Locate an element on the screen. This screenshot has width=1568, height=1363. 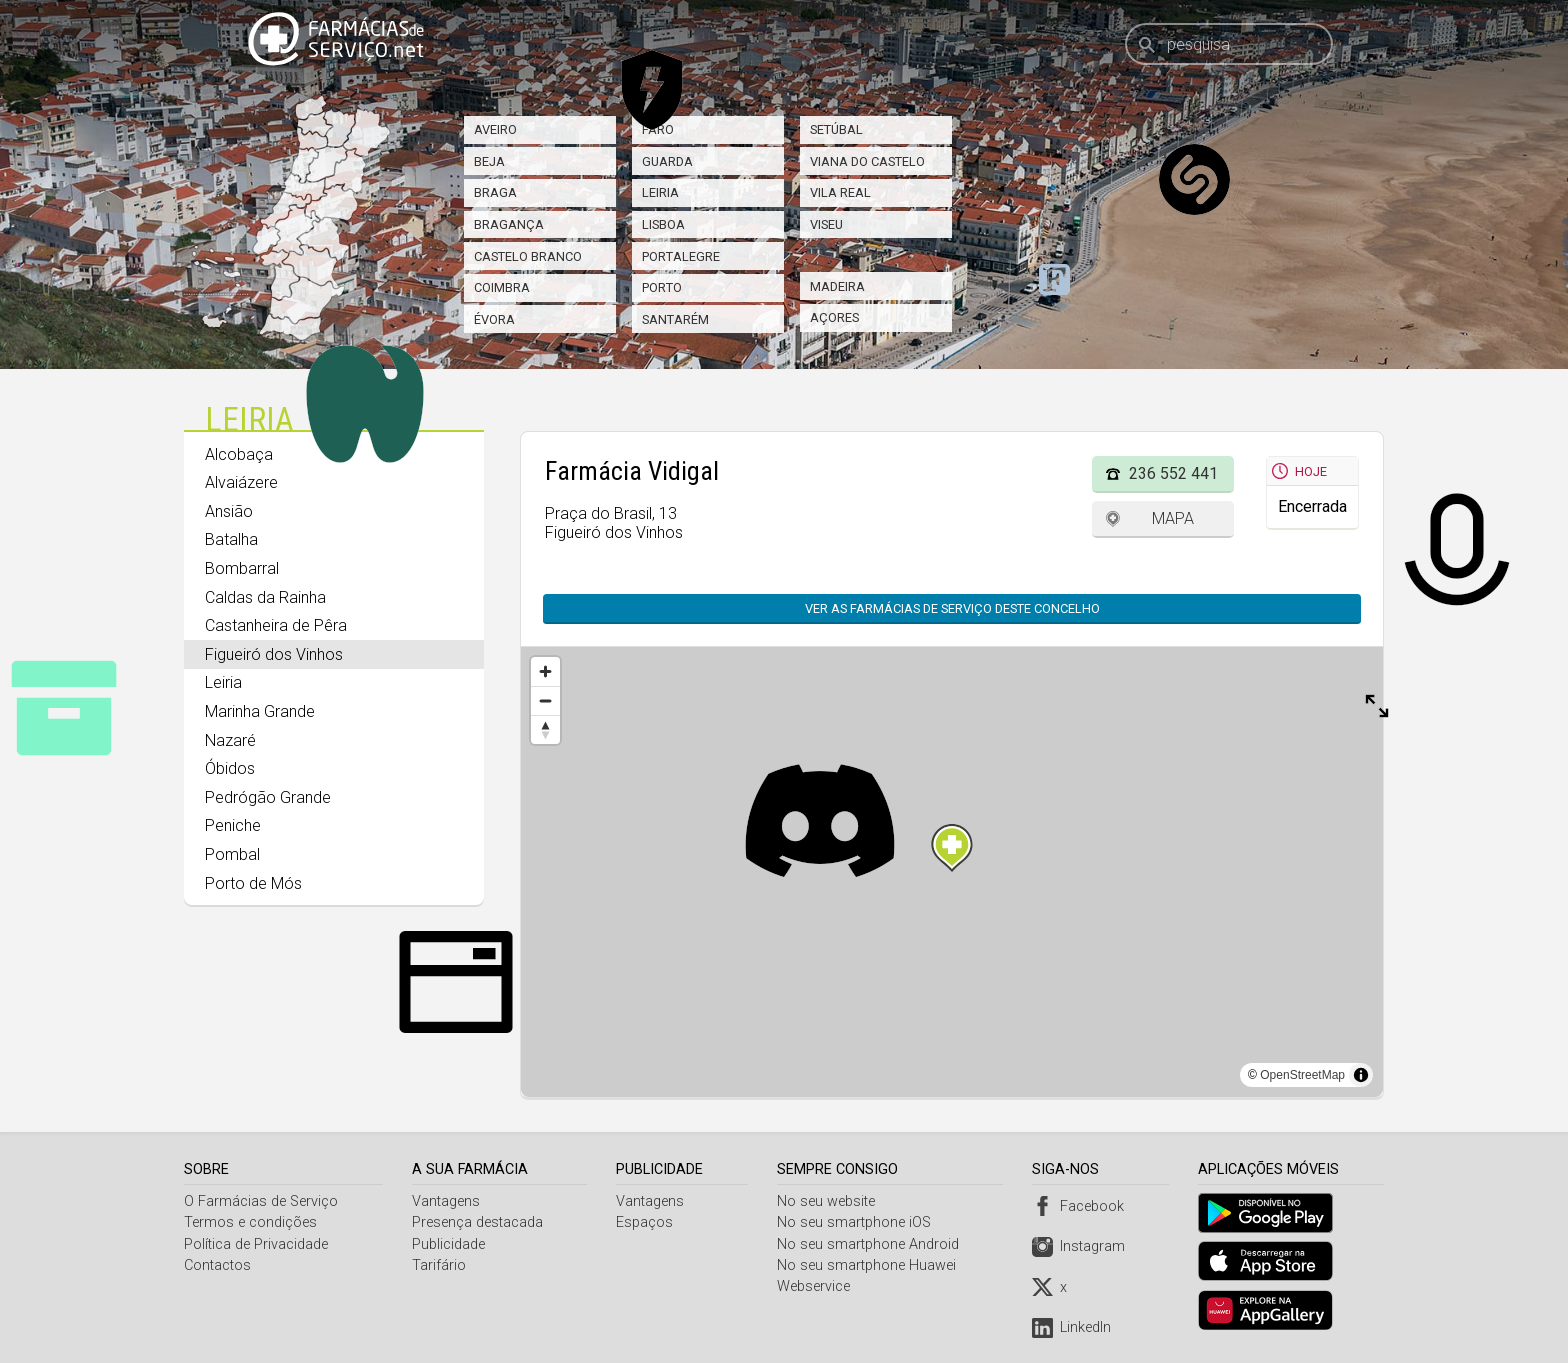
archive this item is located at coordinates (64, 708).